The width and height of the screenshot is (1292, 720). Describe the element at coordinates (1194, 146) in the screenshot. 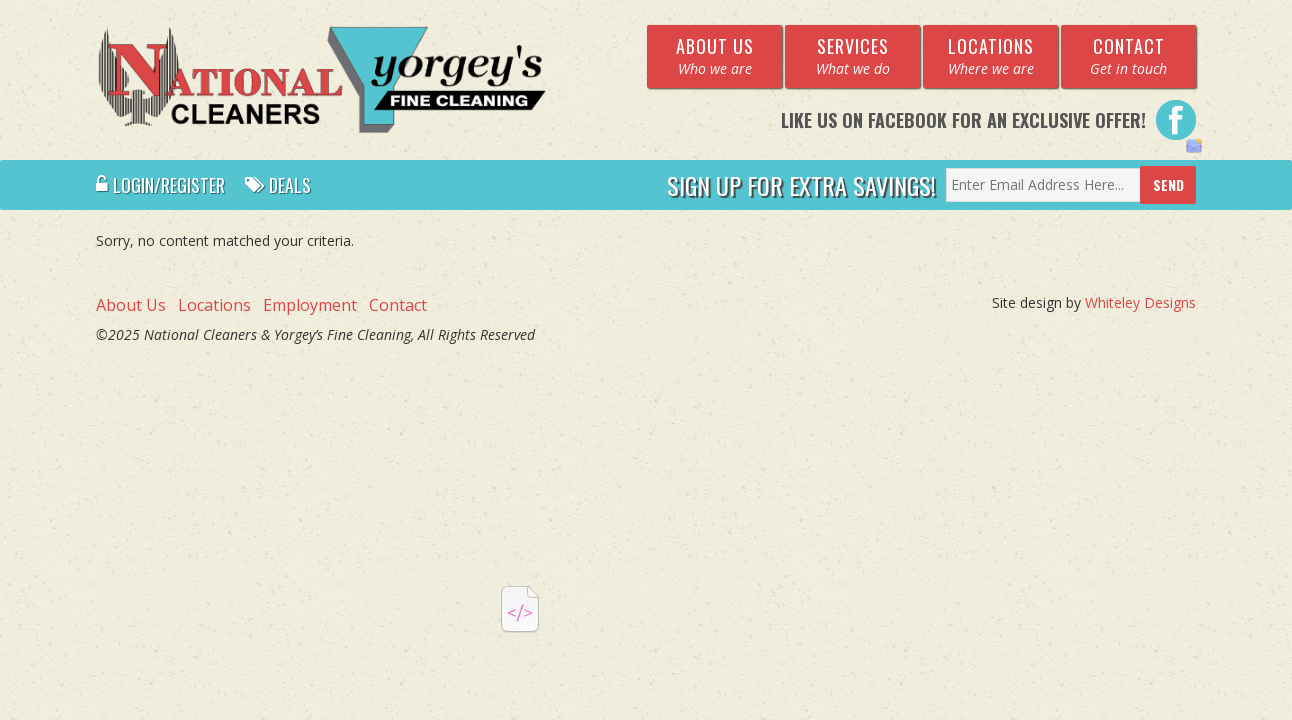

I see `indicates new unread email messages` at that location.